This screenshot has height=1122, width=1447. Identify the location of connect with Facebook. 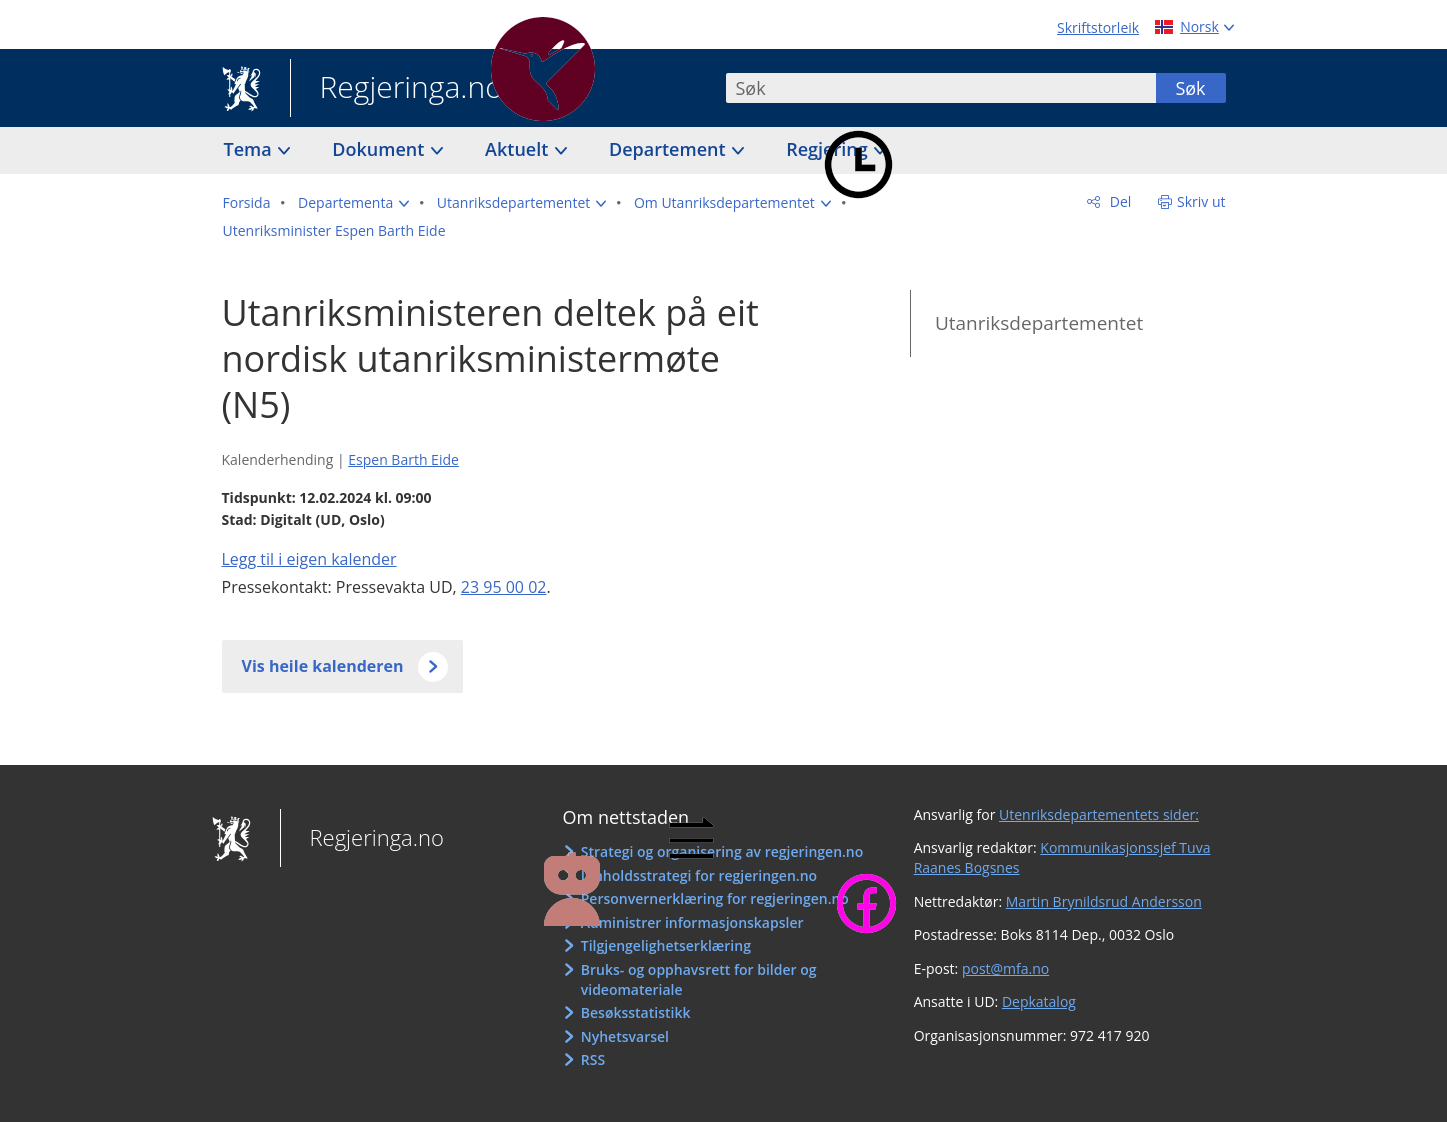
(866, 903).